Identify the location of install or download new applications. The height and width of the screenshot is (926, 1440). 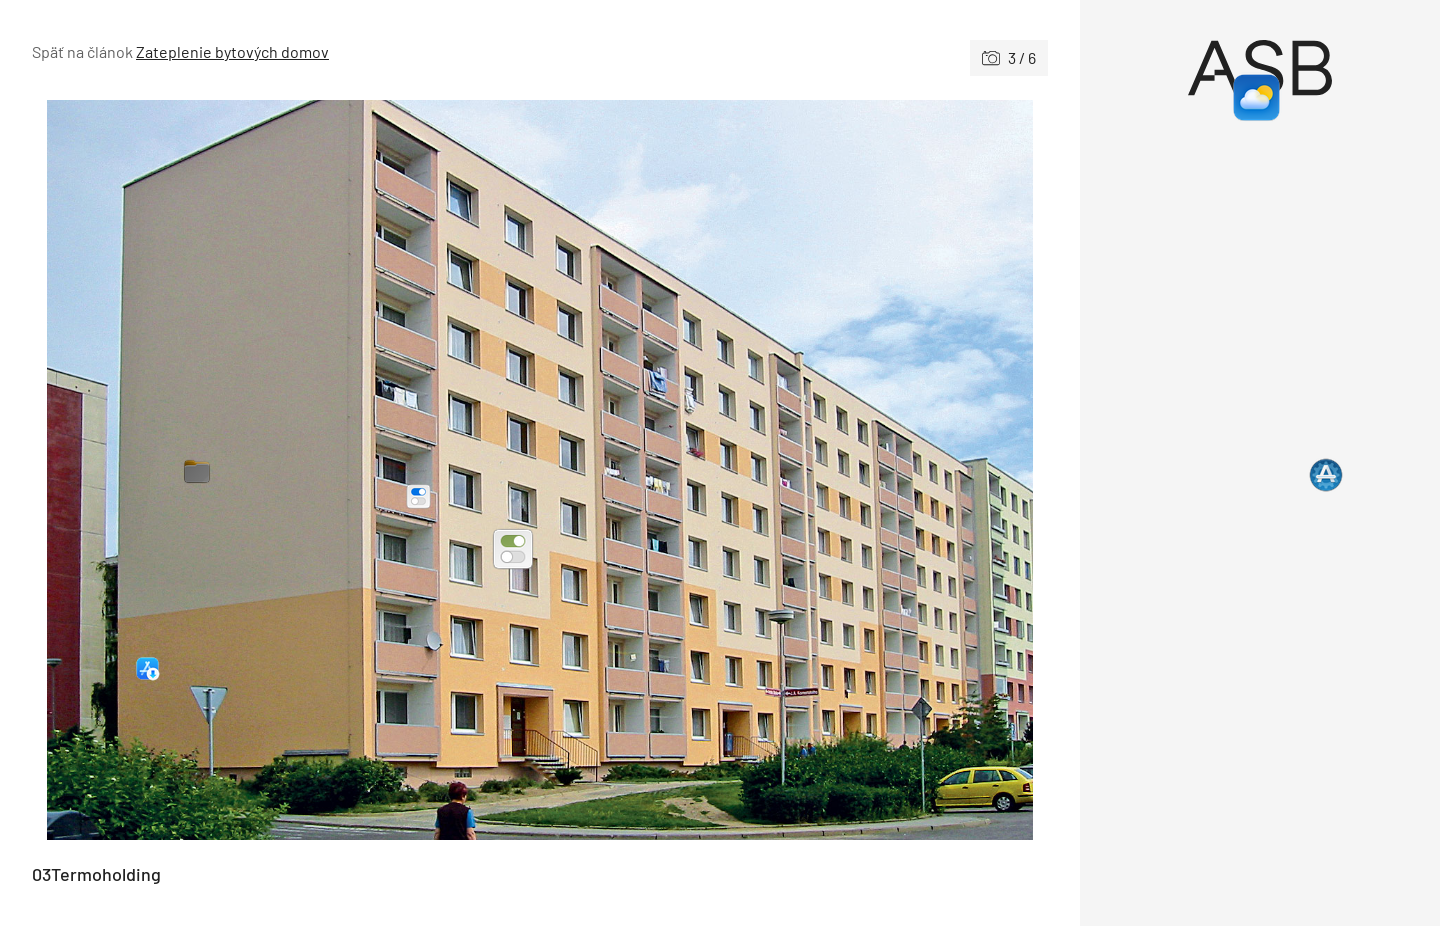
(147, 668).